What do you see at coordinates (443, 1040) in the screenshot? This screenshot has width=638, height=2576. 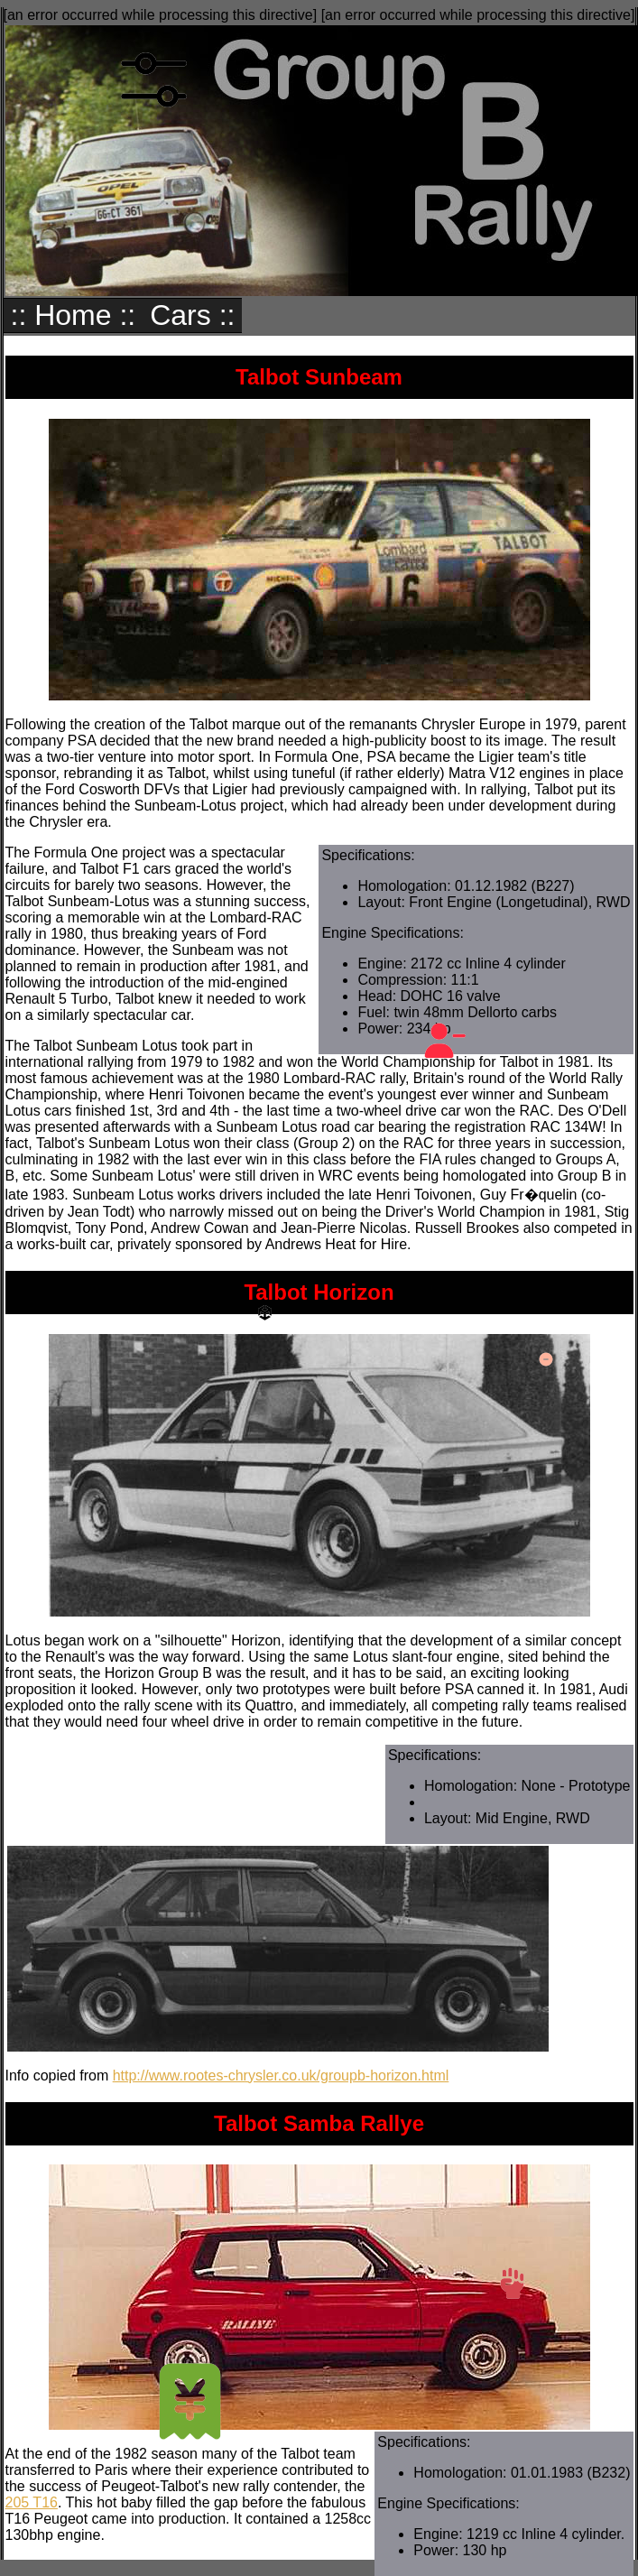 I see `remove a user or contact` at bounding box center [443, 1040].